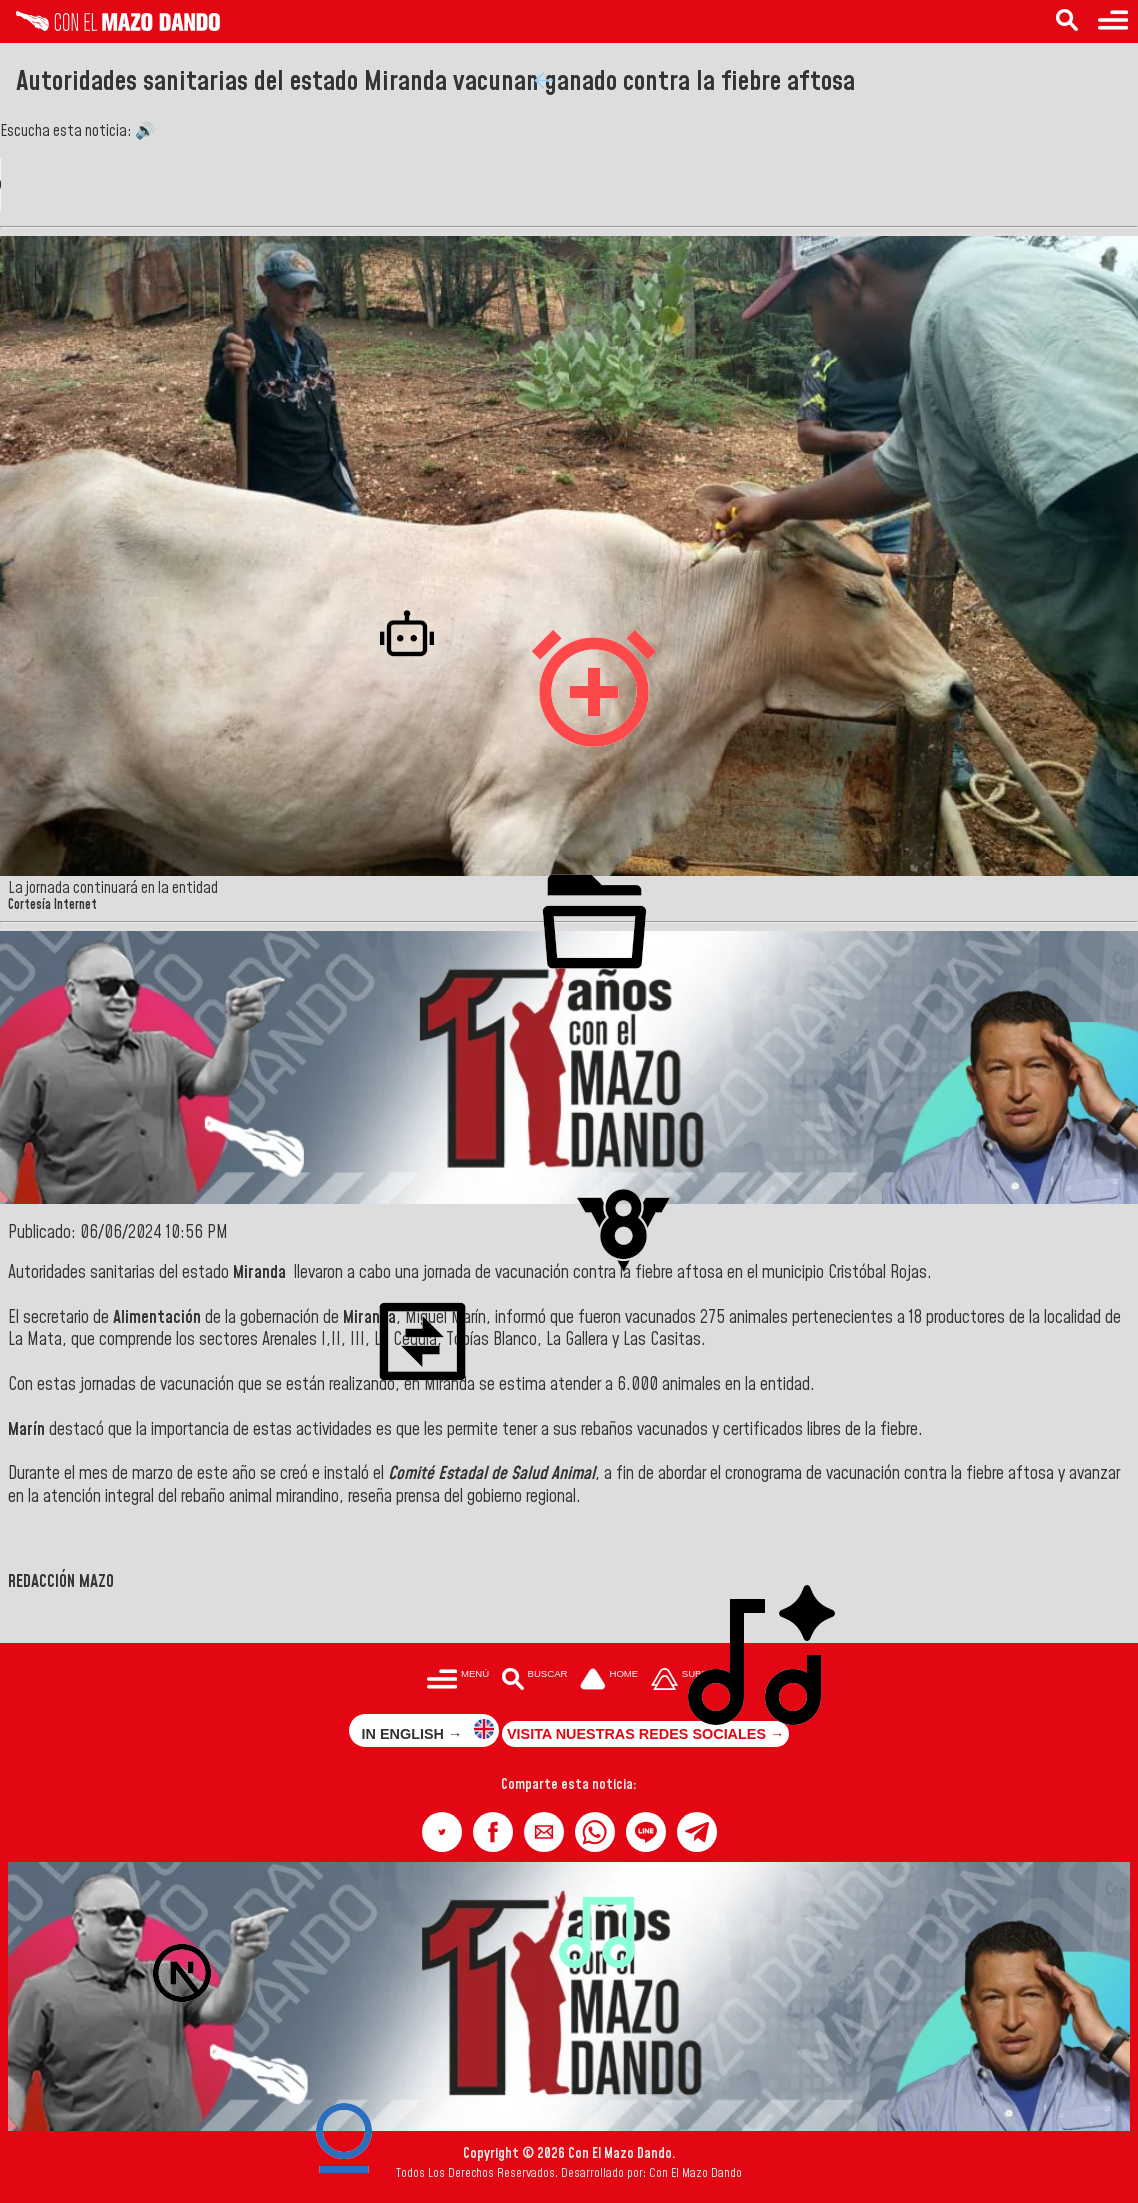 This screenshot has width=1138, height=2203. What do you see at coordinates (182, 1973) in the screenshot?
I see `Next.js framework logo` at bounding box center [182, 1973].